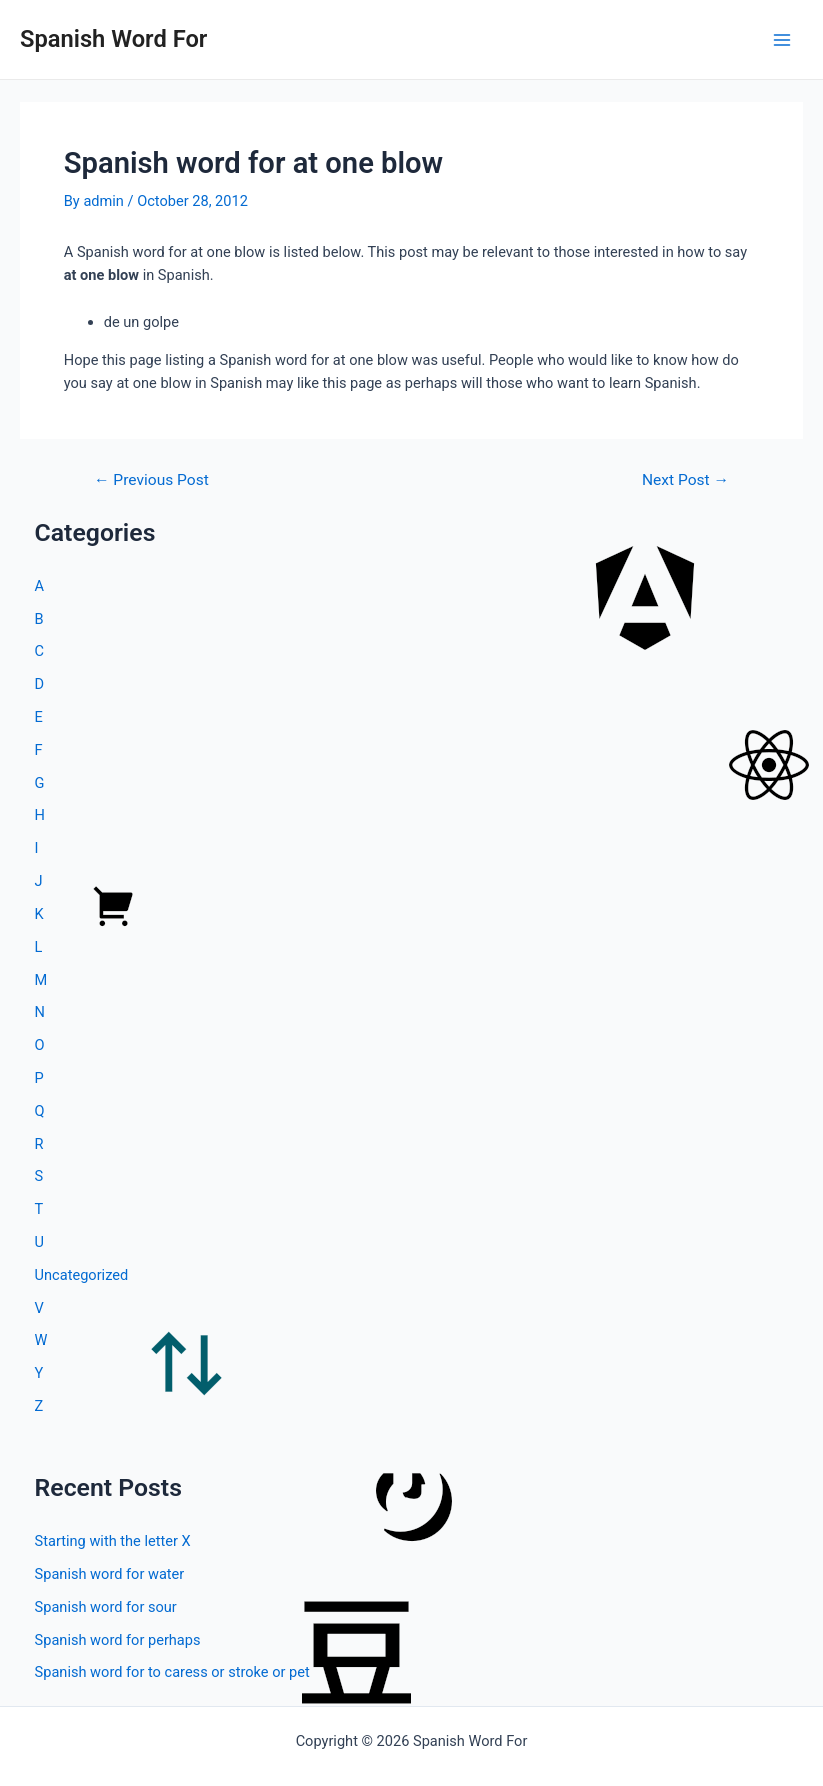  Describe the element at coordinates (769, 765) in the screenshot. I see `react javascript library logo` at that location.